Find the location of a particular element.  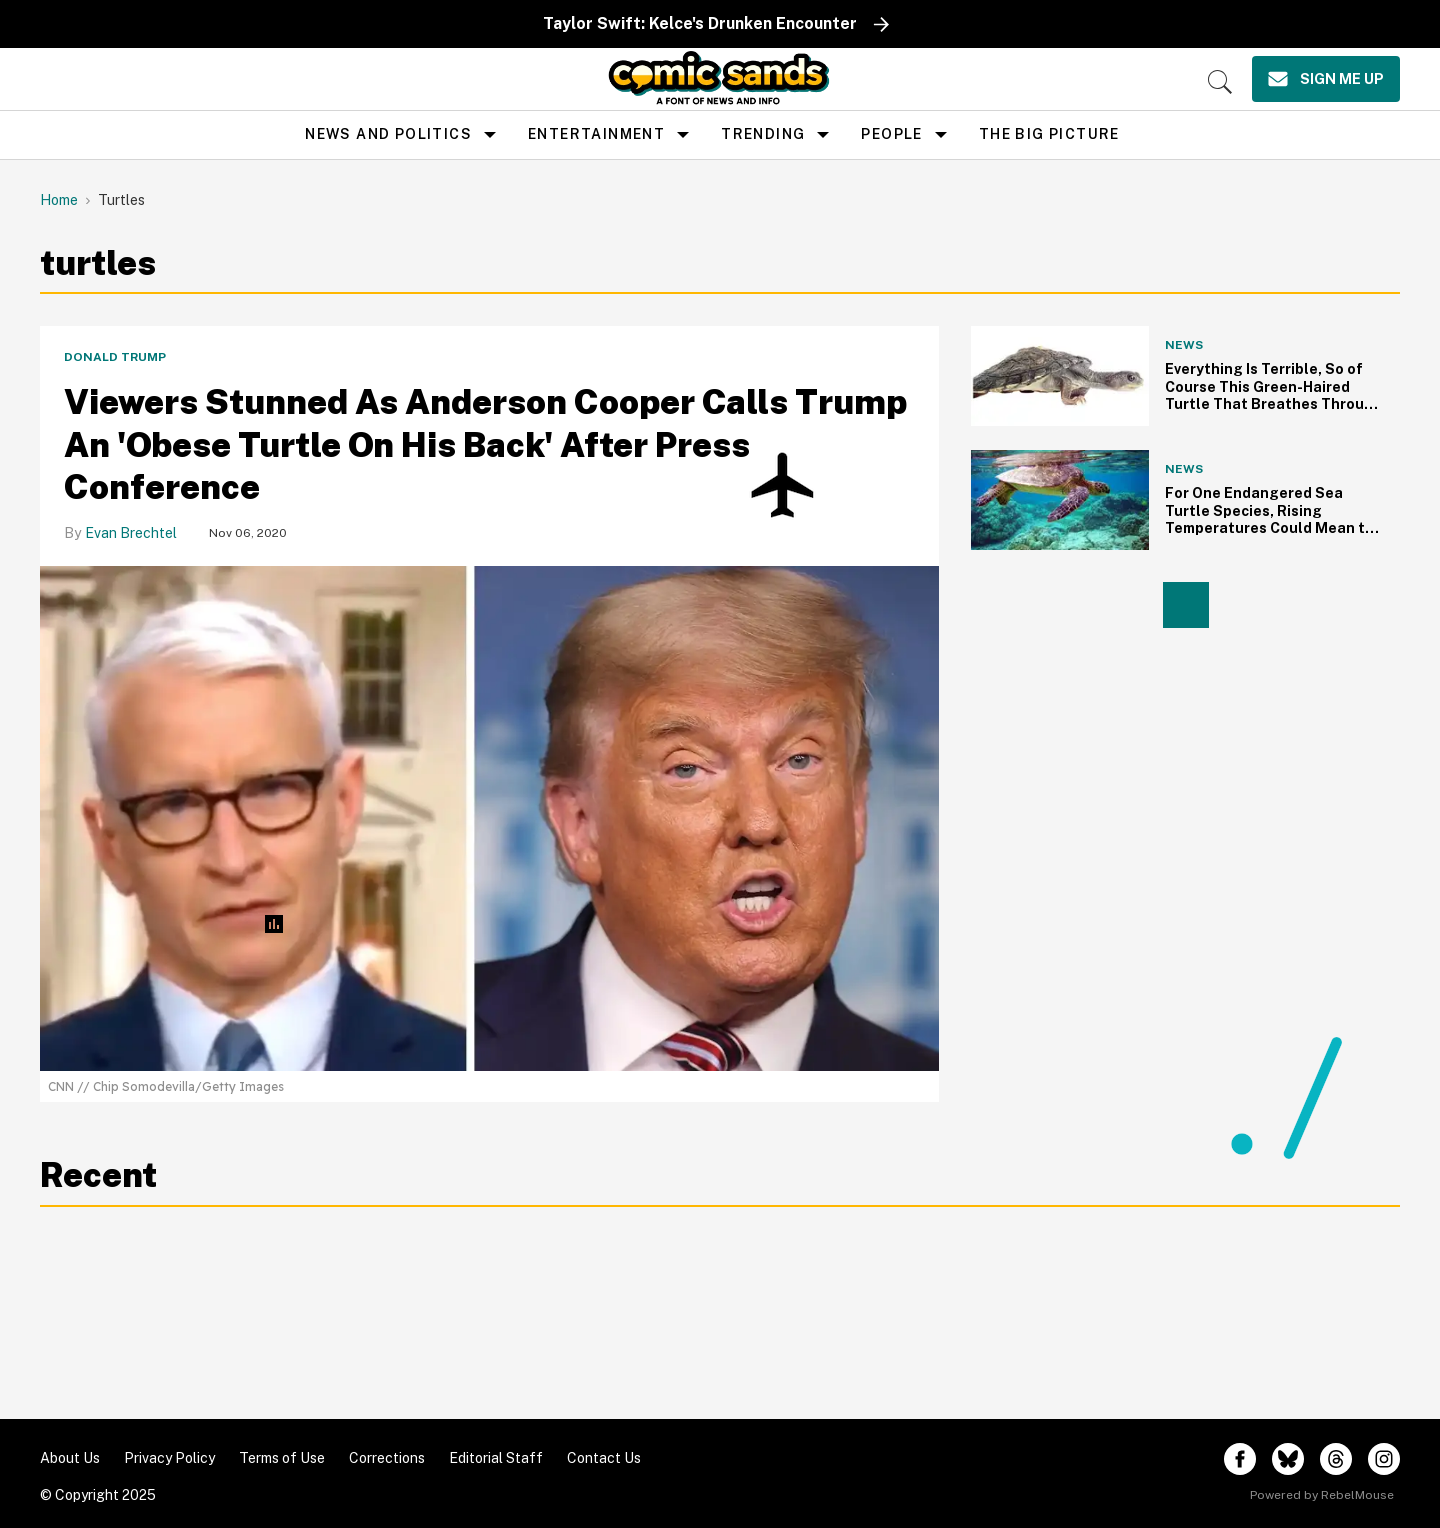

access flight booking or travel options is located at coordinates (784, 485).